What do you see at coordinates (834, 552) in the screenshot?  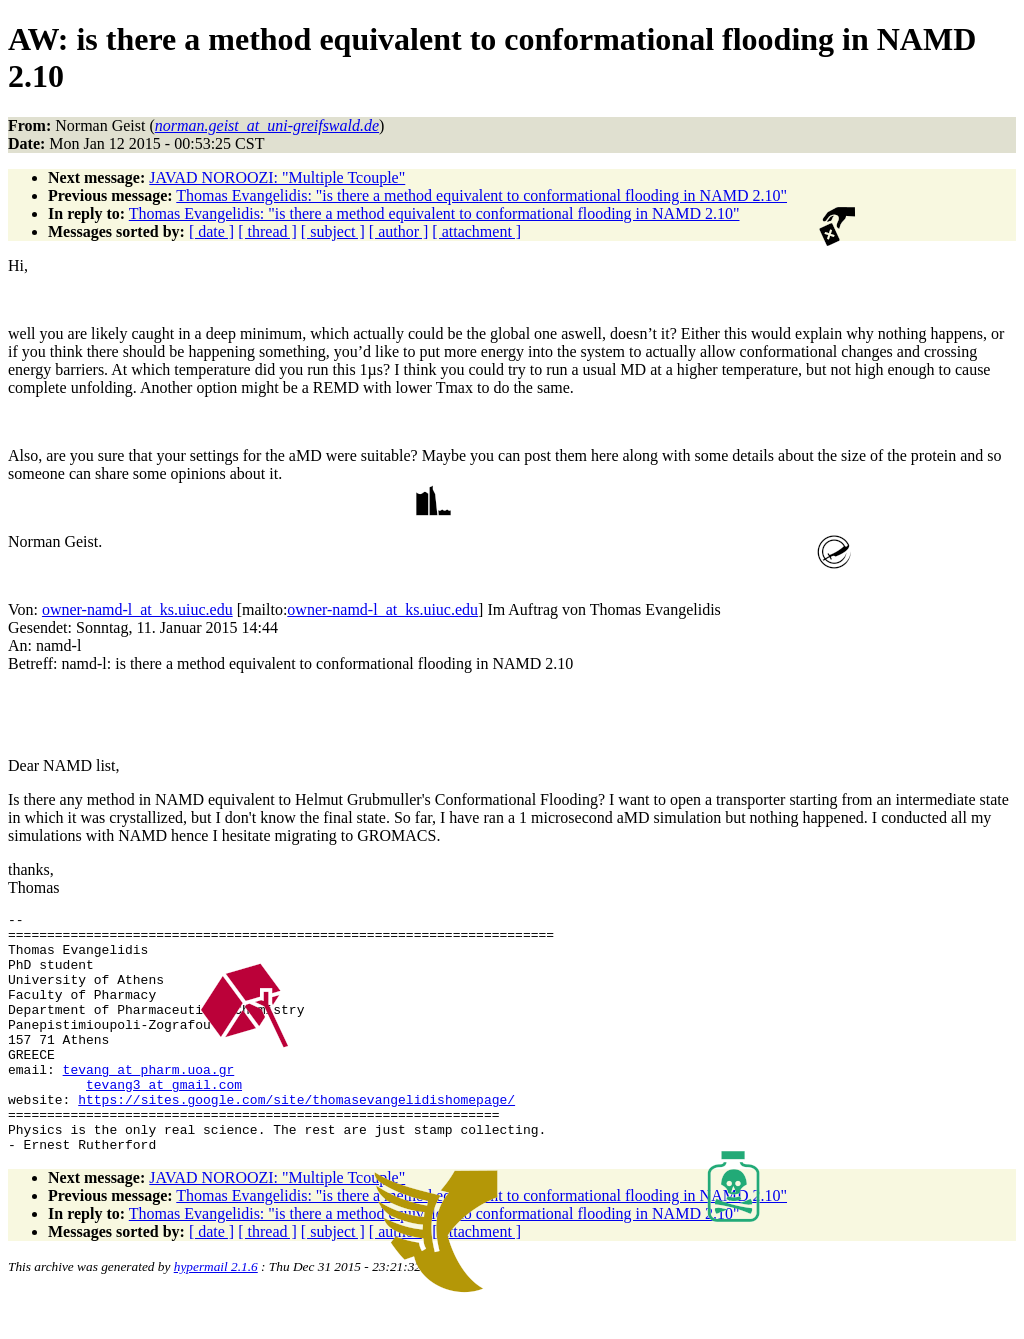 I see `activate spin attack or special sword ability` at bounding box center [834, 552].